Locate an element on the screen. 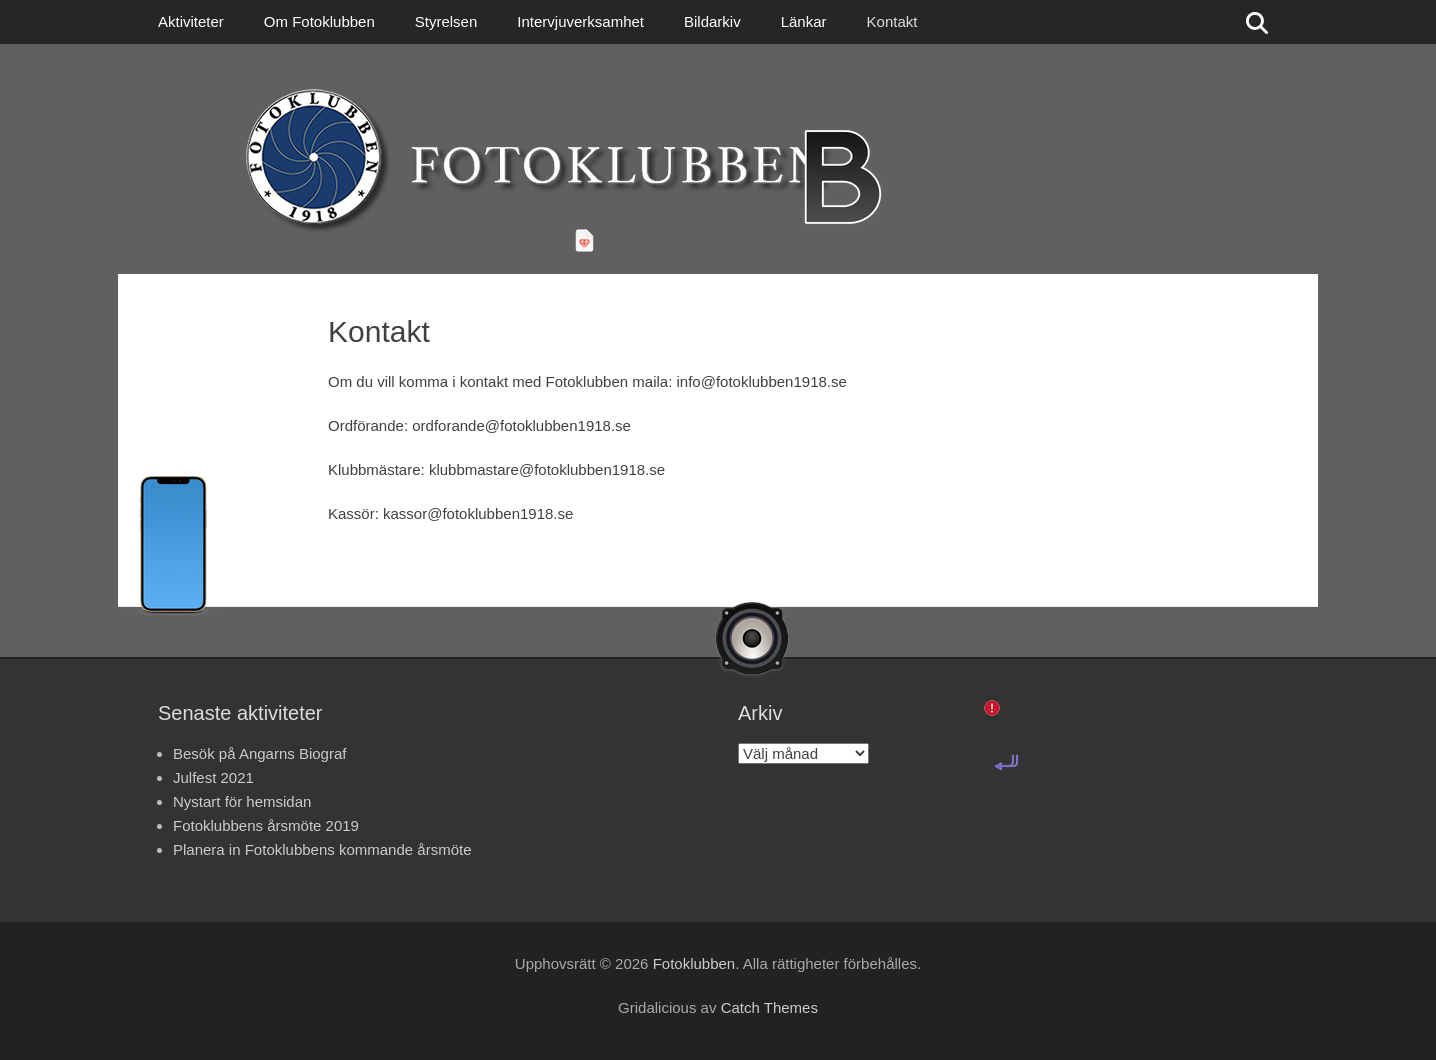 Image resolution: width=1436 pixels, height=1060 pixels. apply bold formatting to selected text is located at coordinates (843, 177).